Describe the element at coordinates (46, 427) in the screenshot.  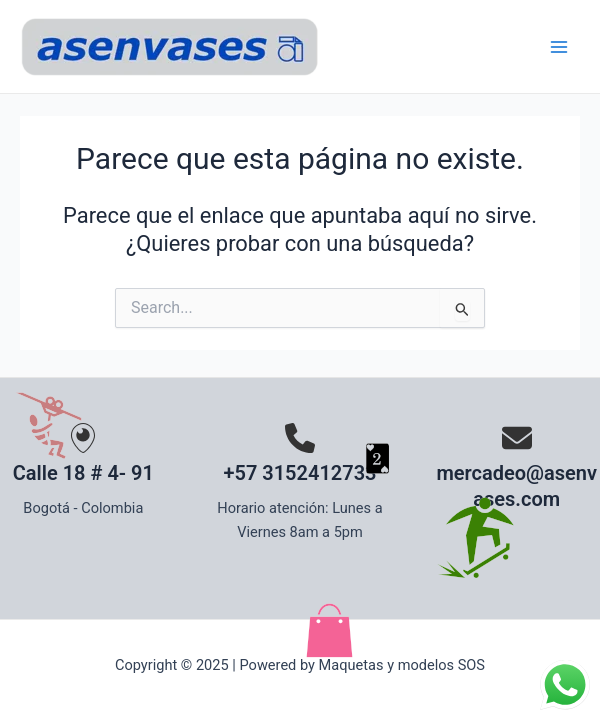
I see `flying fox or zipline activity icon` at that location.